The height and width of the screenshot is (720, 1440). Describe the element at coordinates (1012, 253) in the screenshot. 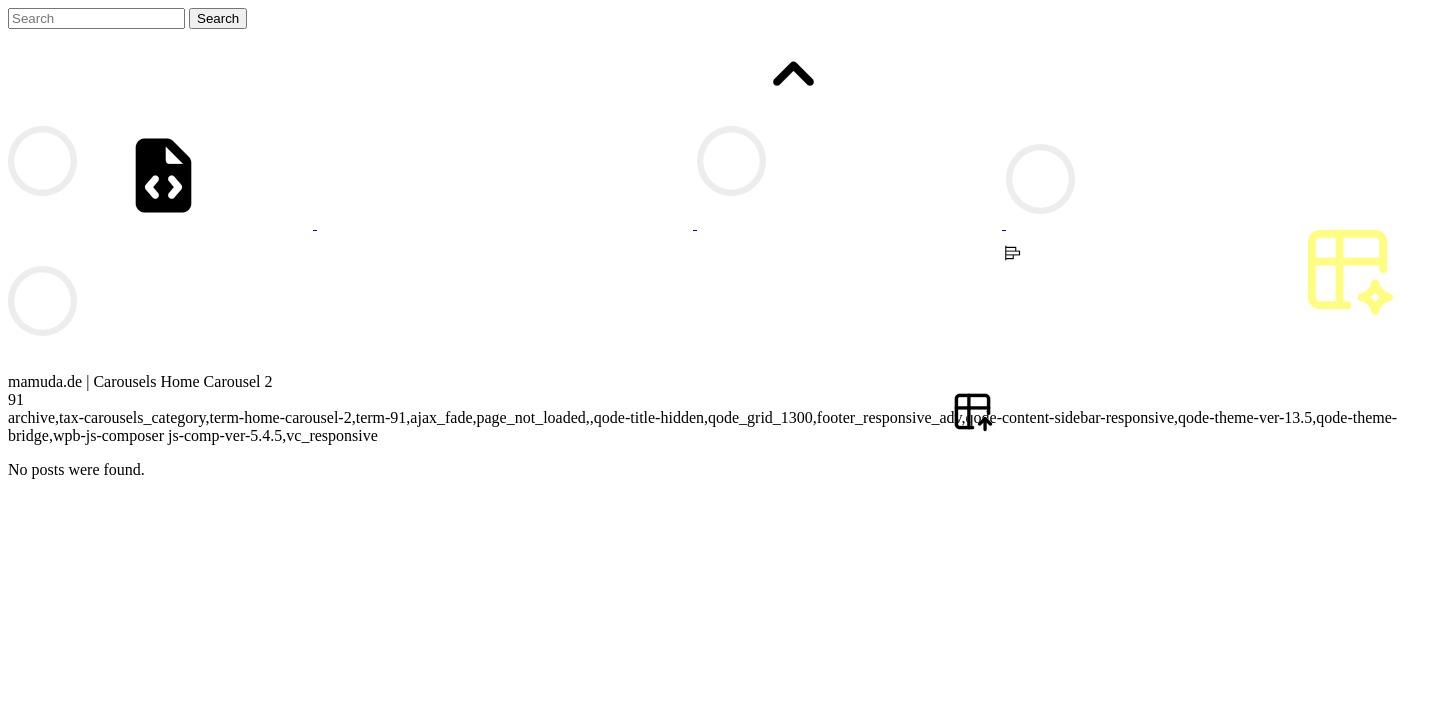

I see `view horizontal bar chart data` at that location.